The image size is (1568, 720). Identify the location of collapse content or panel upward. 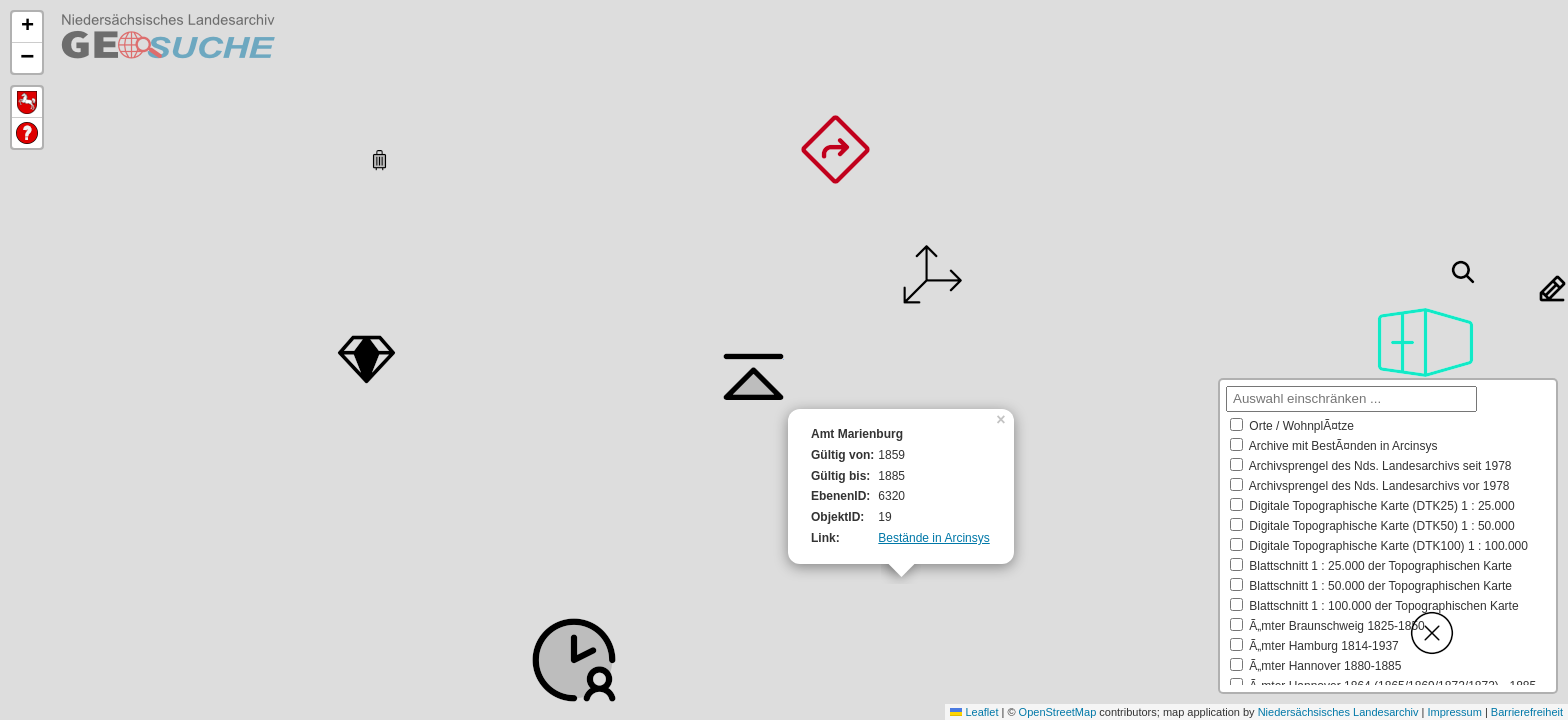
(753, 375).